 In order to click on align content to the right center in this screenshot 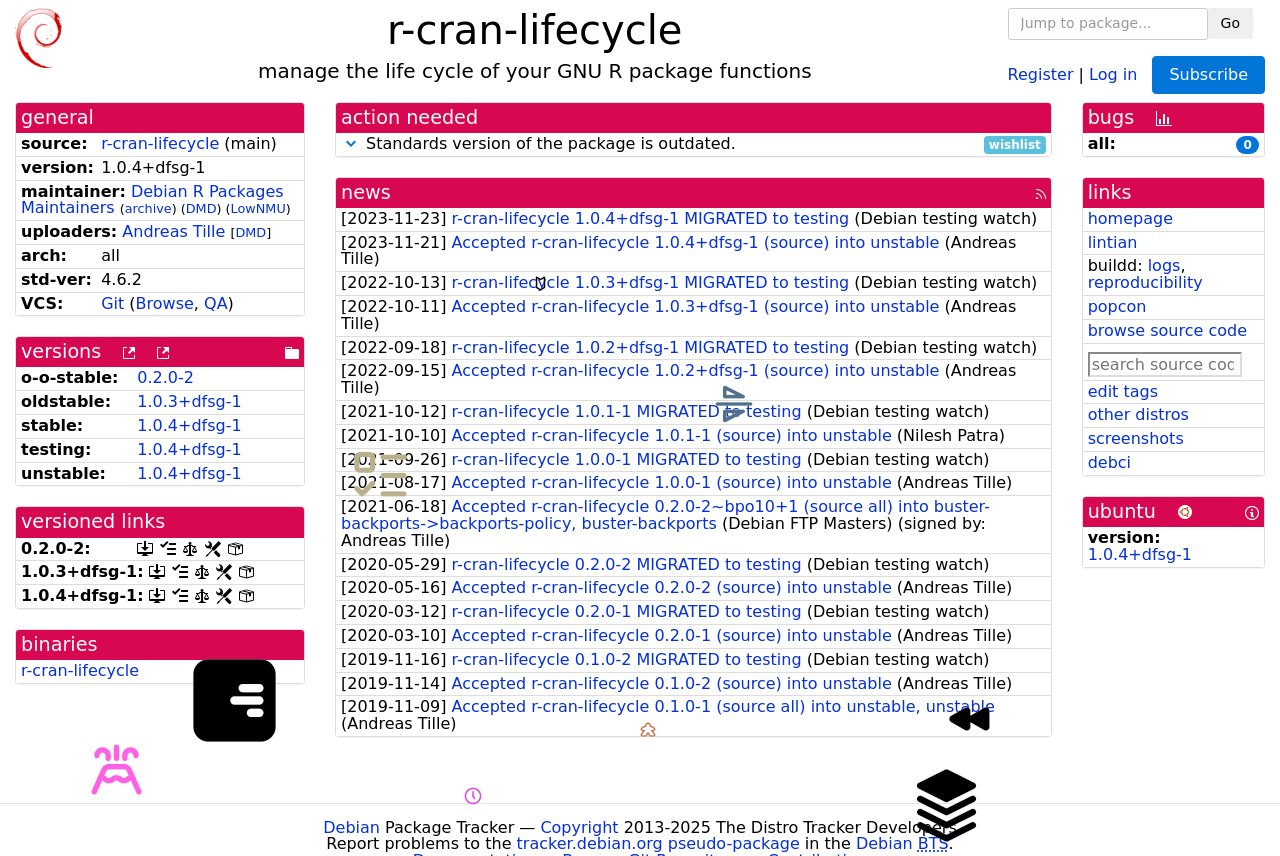, I will do `click(234, 700)`.